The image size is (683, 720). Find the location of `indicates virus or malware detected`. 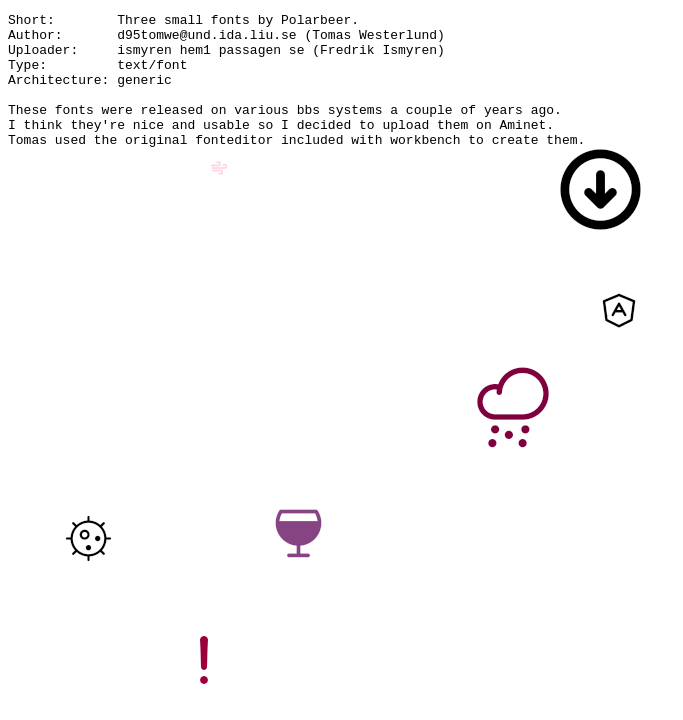

indicates virus or malware detected is located at coordinates (88, 538).